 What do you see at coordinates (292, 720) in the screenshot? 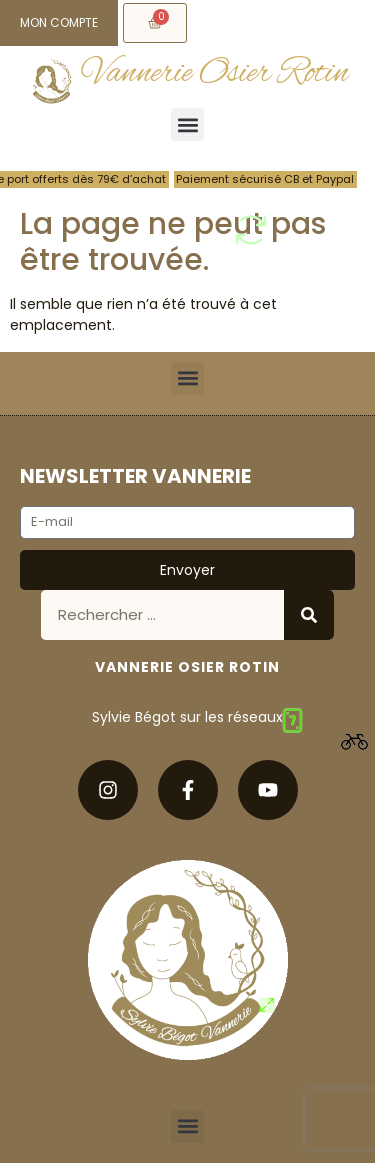
I see `play a 7 card in a card game` at bounding box center [292, 720].